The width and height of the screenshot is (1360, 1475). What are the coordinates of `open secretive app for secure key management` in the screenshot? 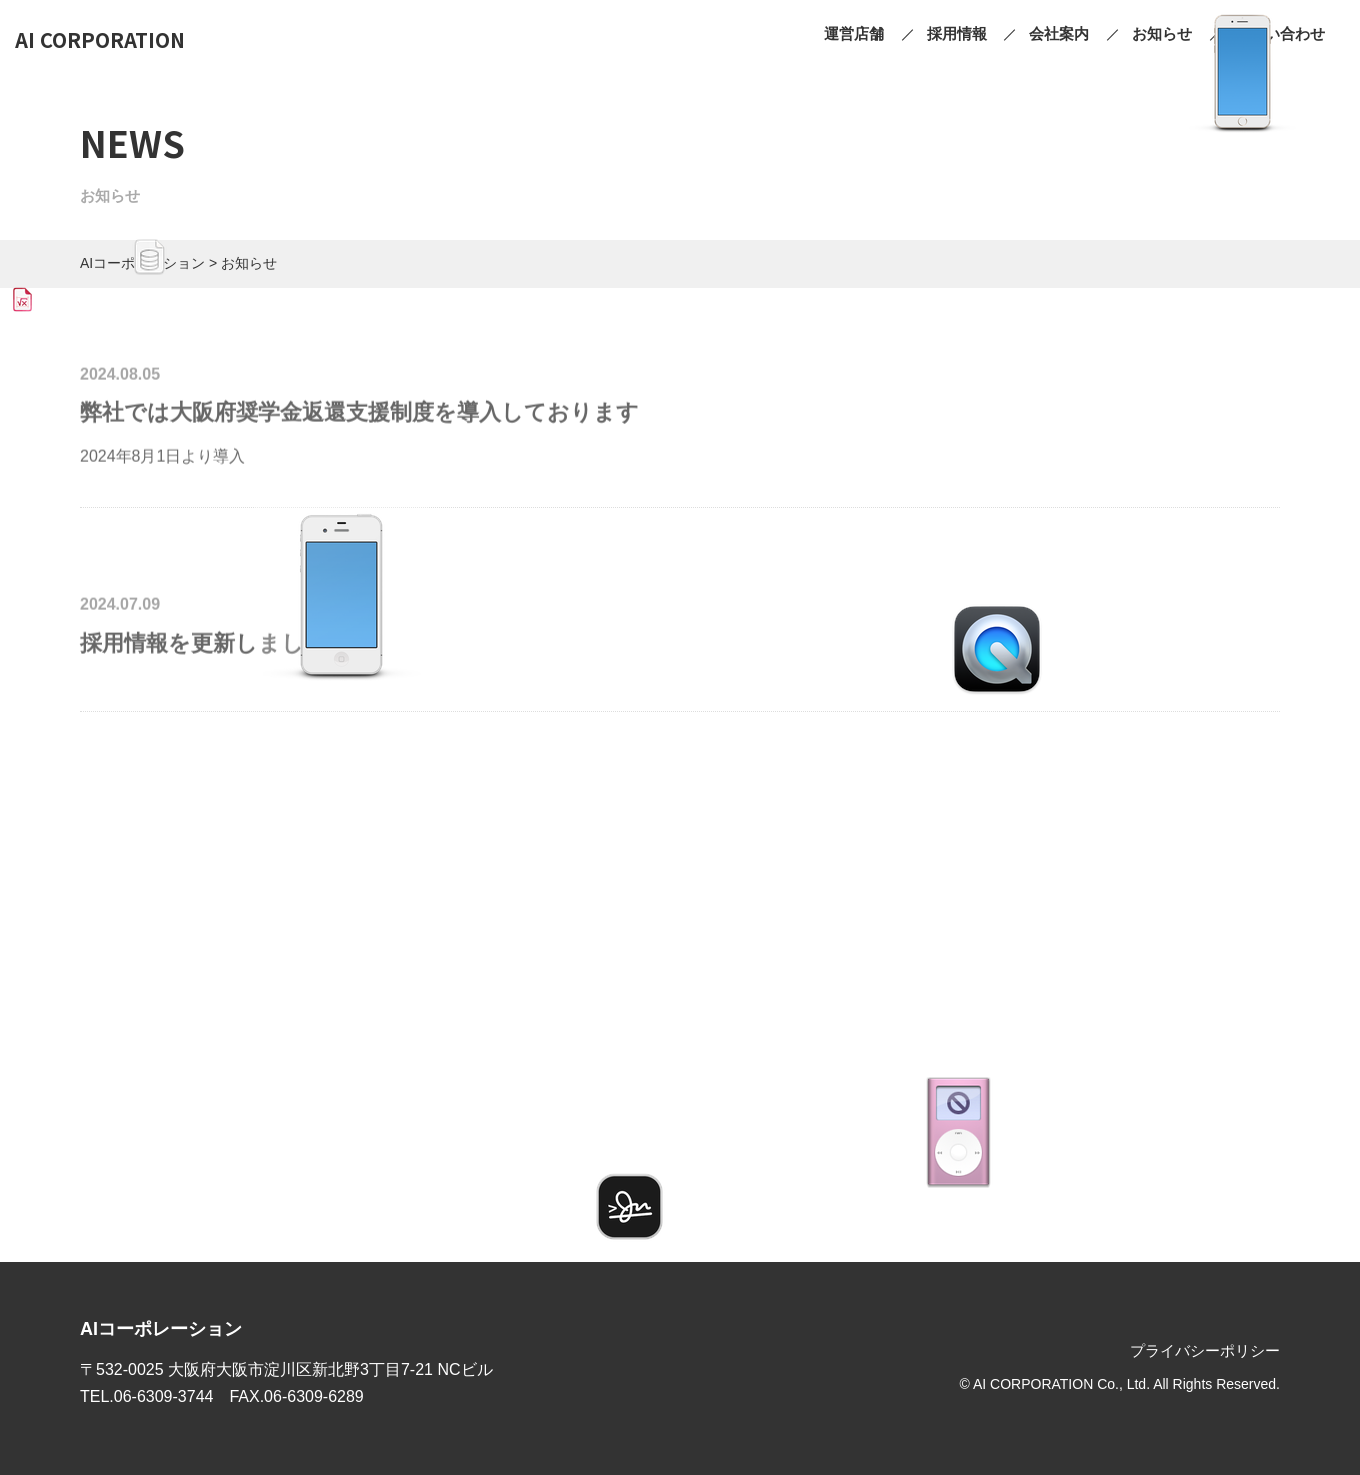 It's located at (629, 1206).